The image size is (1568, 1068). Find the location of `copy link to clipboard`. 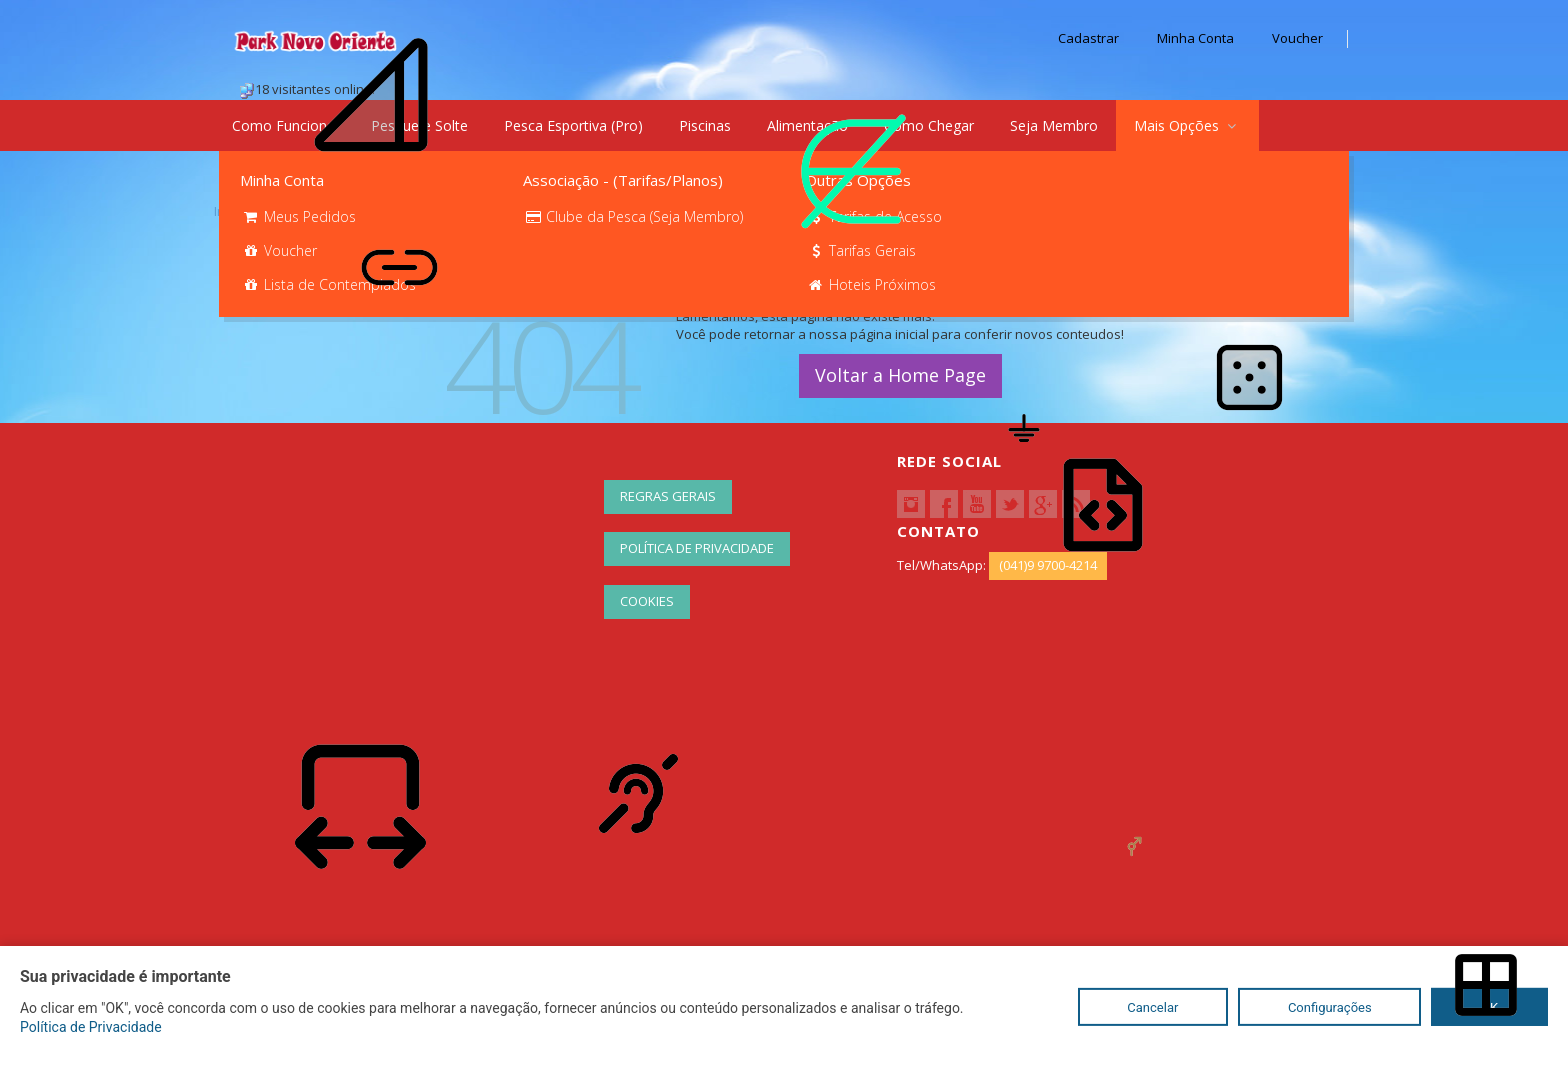

copy link to clipboard is located at coordinates (399, 267).